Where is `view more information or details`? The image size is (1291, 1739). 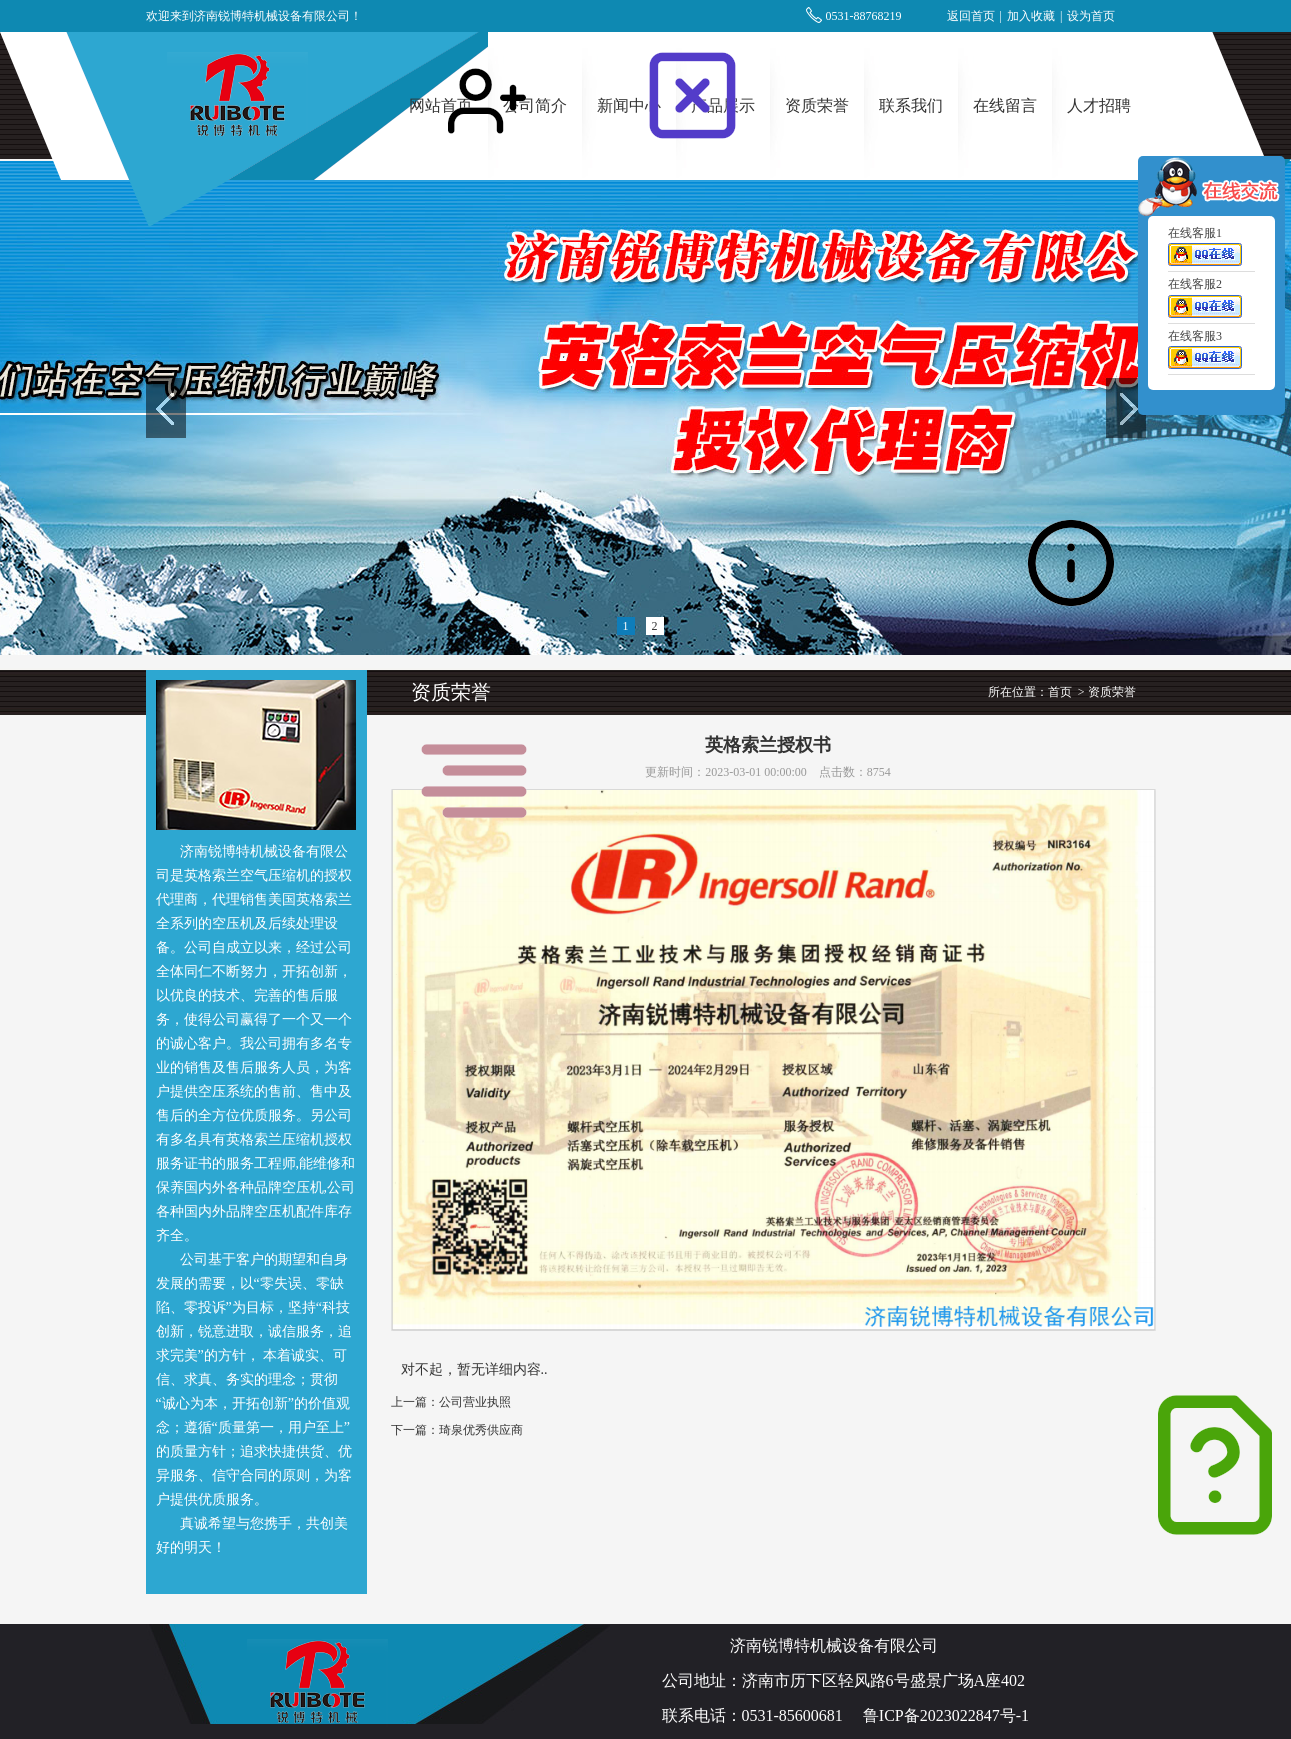 view more information or details is located at coordinates (1071, 563).